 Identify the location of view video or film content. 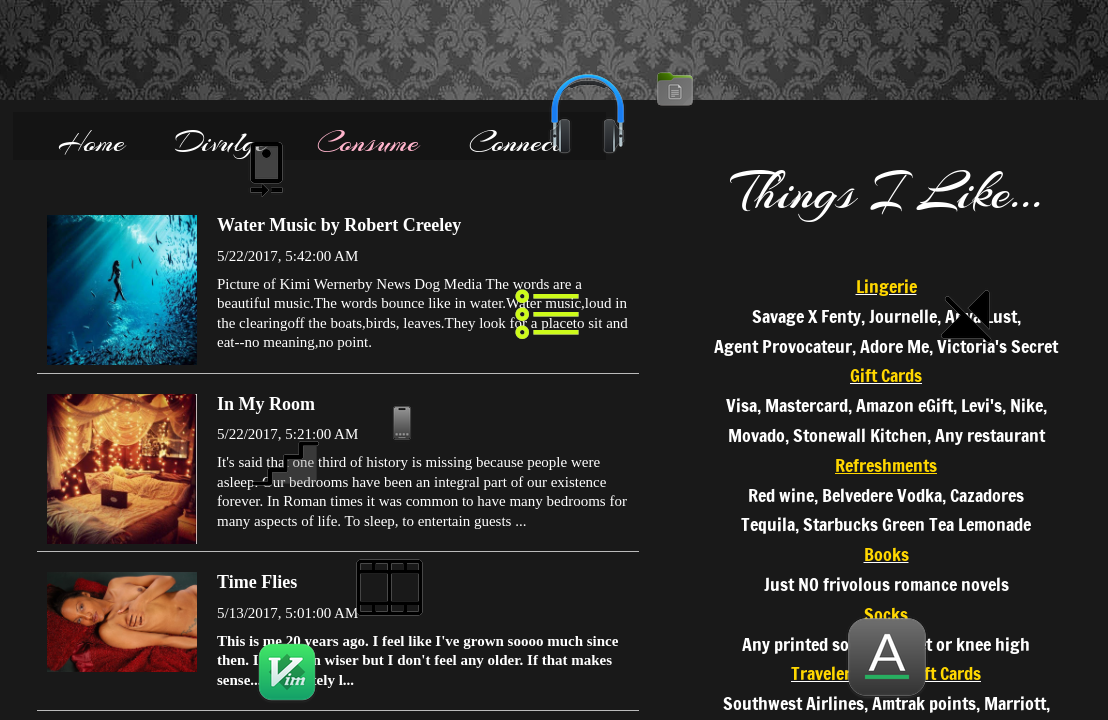
(389, 587).